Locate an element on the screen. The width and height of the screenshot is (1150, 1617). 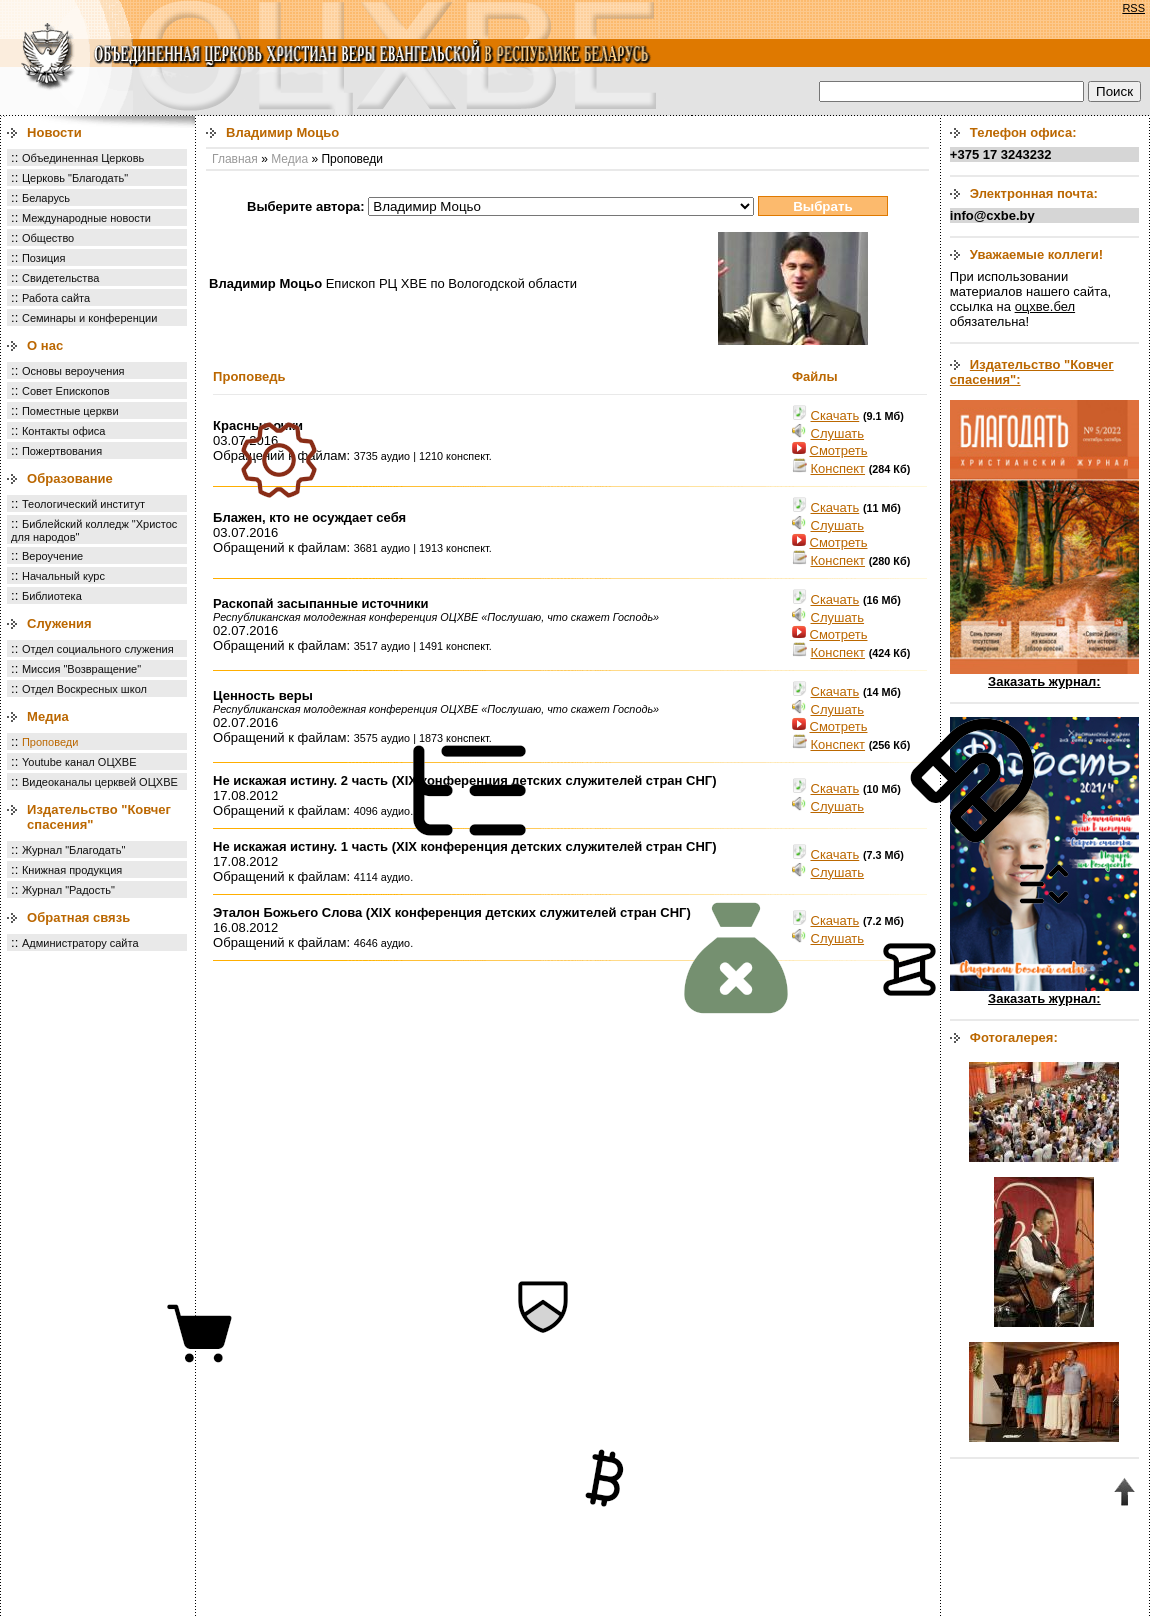
view bitcoin wallet or balance is located at coordinates (605, 1478).